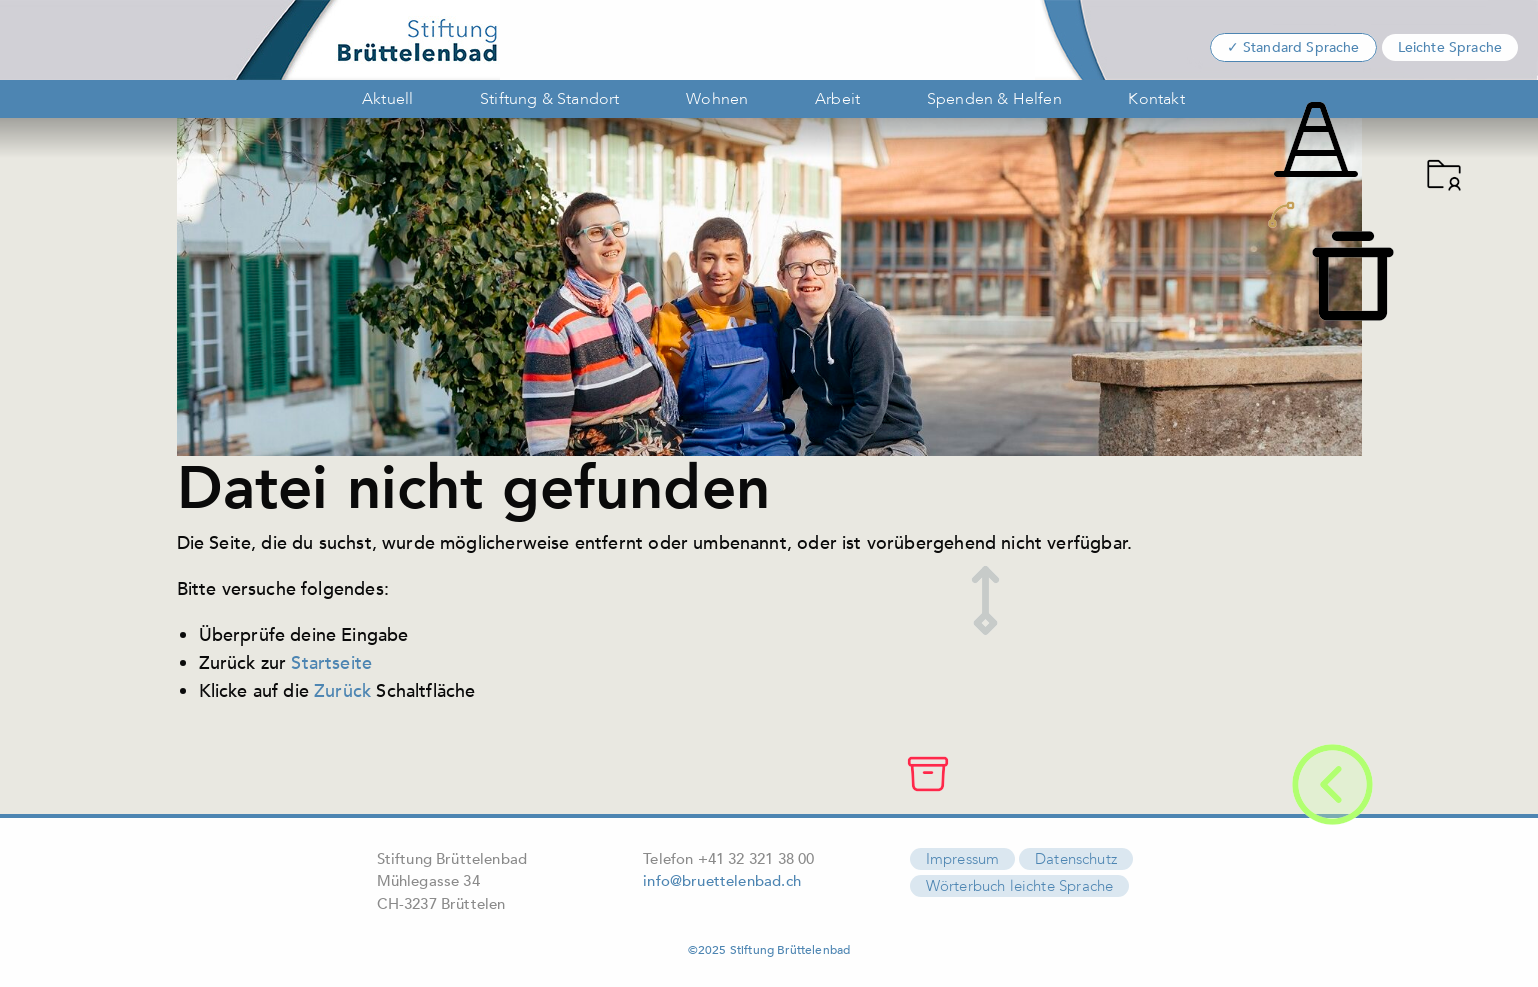  What do you see at coordinates (1332, 784) in the screenshot?
I see `go back to the previous screen` at bounding box center [1332, 784].